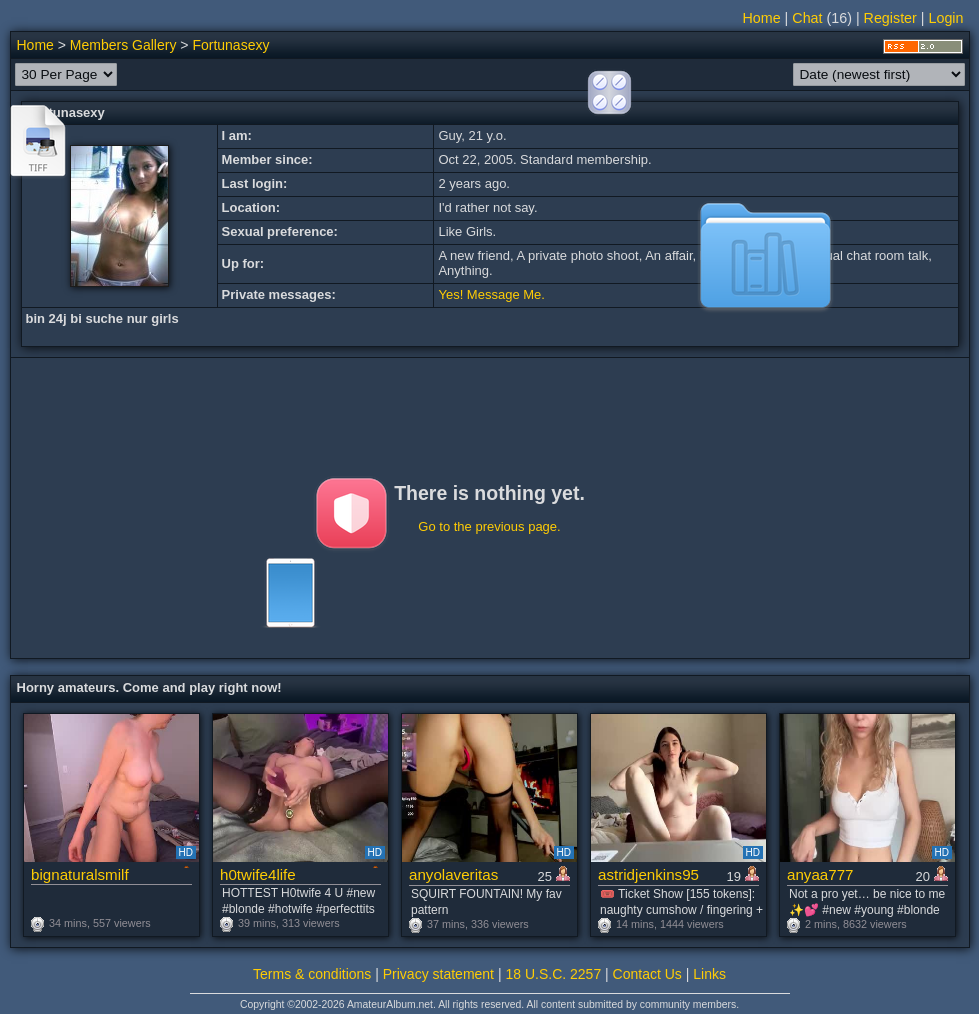 The width and height of the screenshot is (979, 1014). Describe the element at coordinates (351, 514) in the screenshot. I see `open firewall and security preferences` at that location.